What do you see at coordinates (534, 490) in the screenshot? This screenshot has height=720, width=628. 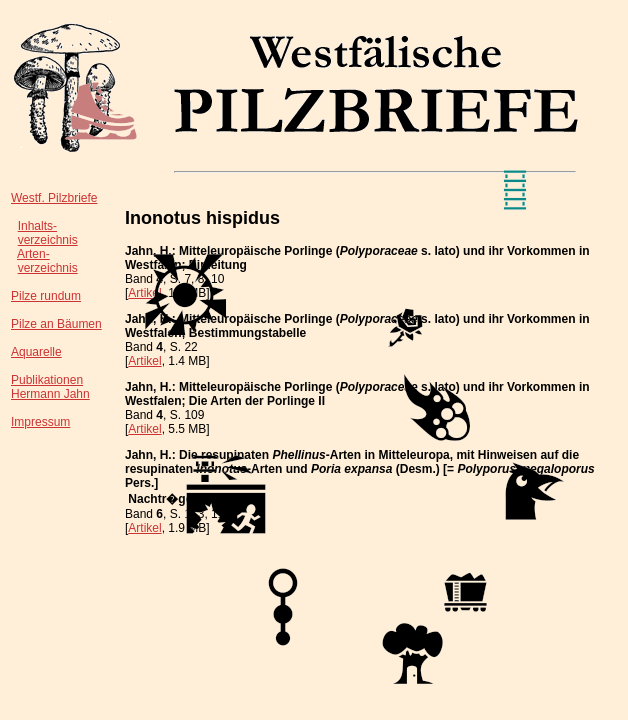 I see `share to twitter` at bounding box center [534, 490].